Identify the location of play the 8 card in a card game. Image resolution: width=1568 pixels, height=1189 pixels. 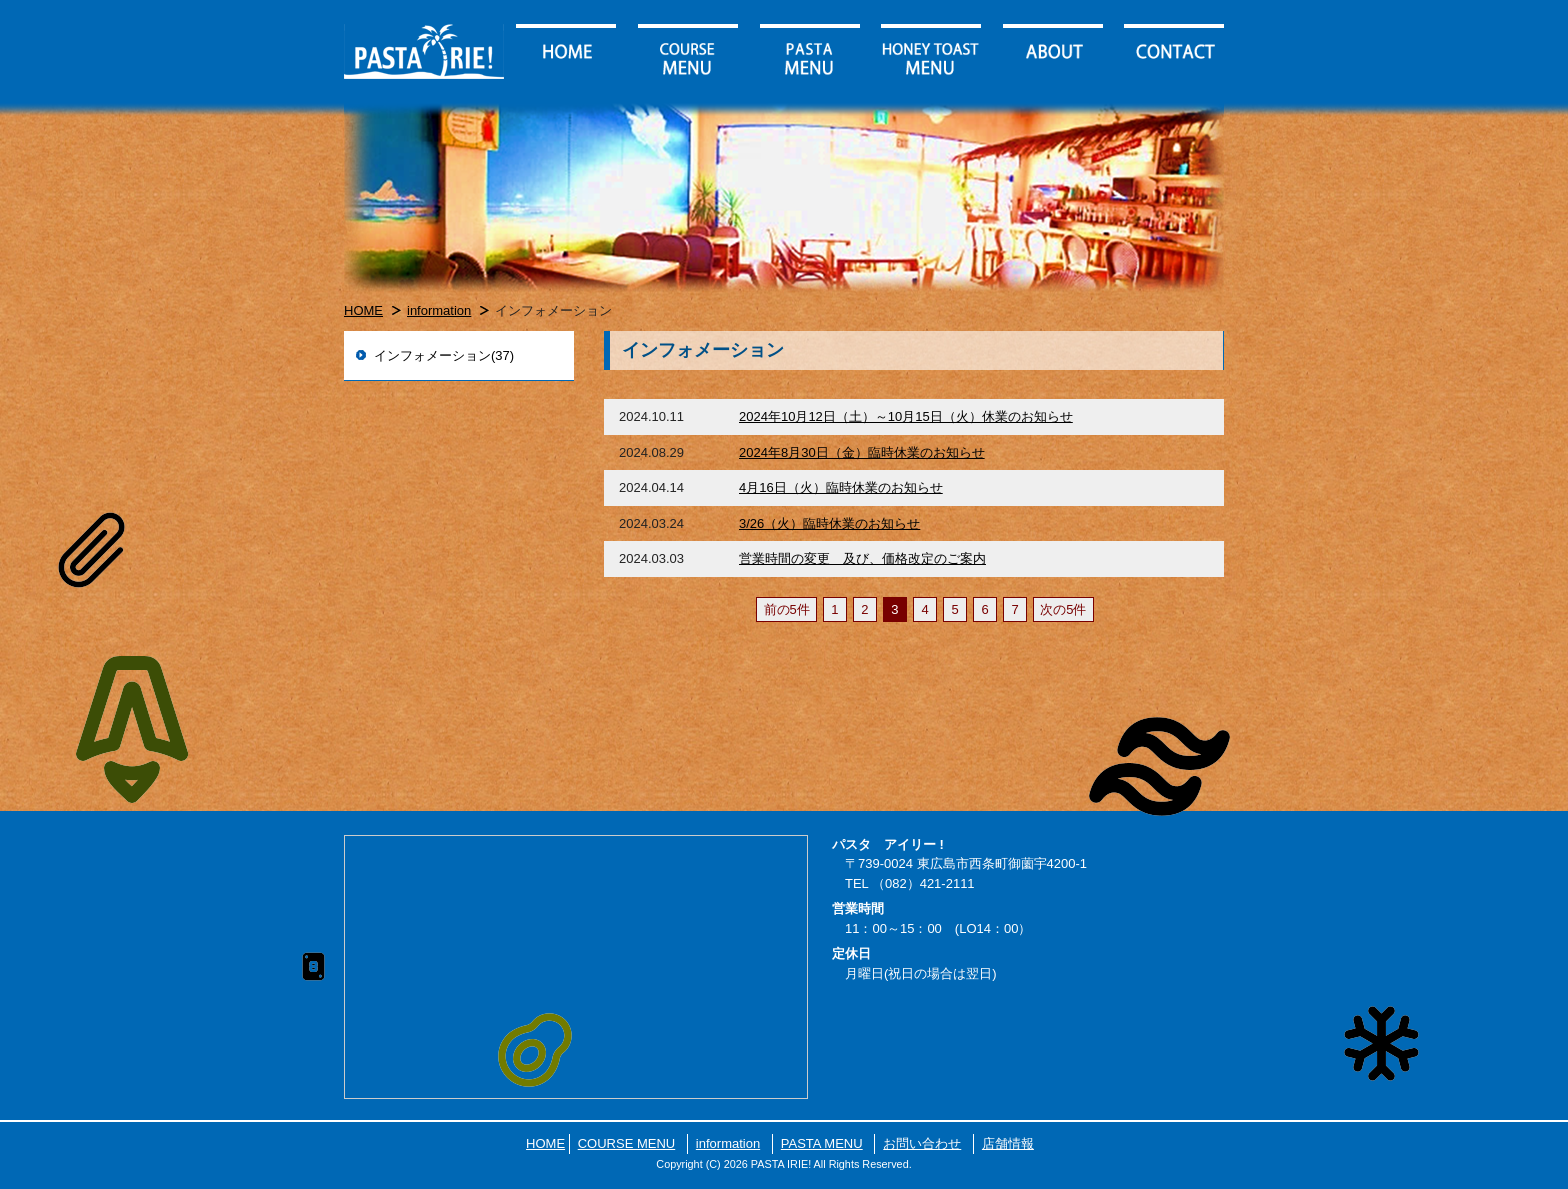
(313, 966).